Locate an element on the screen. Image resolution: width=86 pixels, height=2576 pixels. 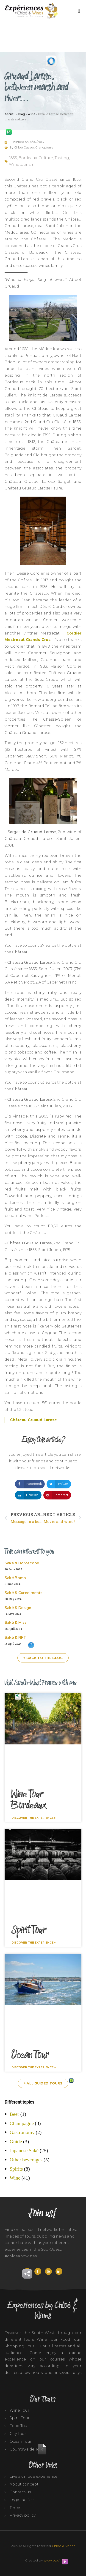
open opera beta browser is located at coordinates (51, 61).